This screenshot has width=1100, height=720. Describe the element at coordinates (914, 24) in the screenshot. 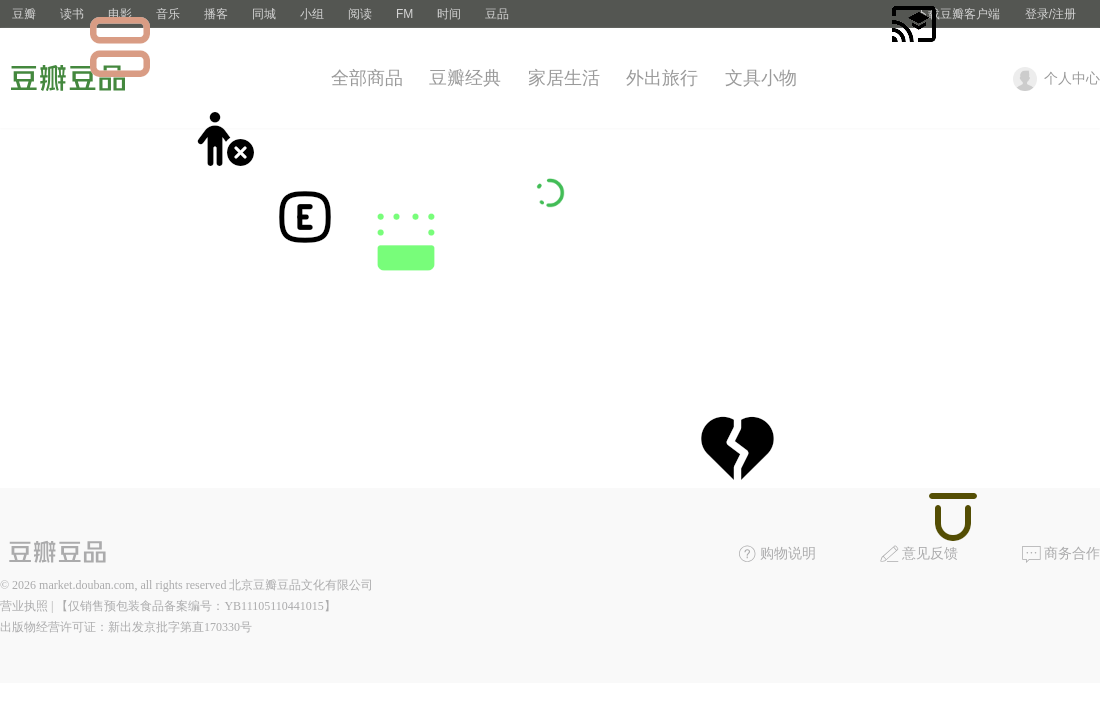

I see `cast or share screen to classroom display` at that location.